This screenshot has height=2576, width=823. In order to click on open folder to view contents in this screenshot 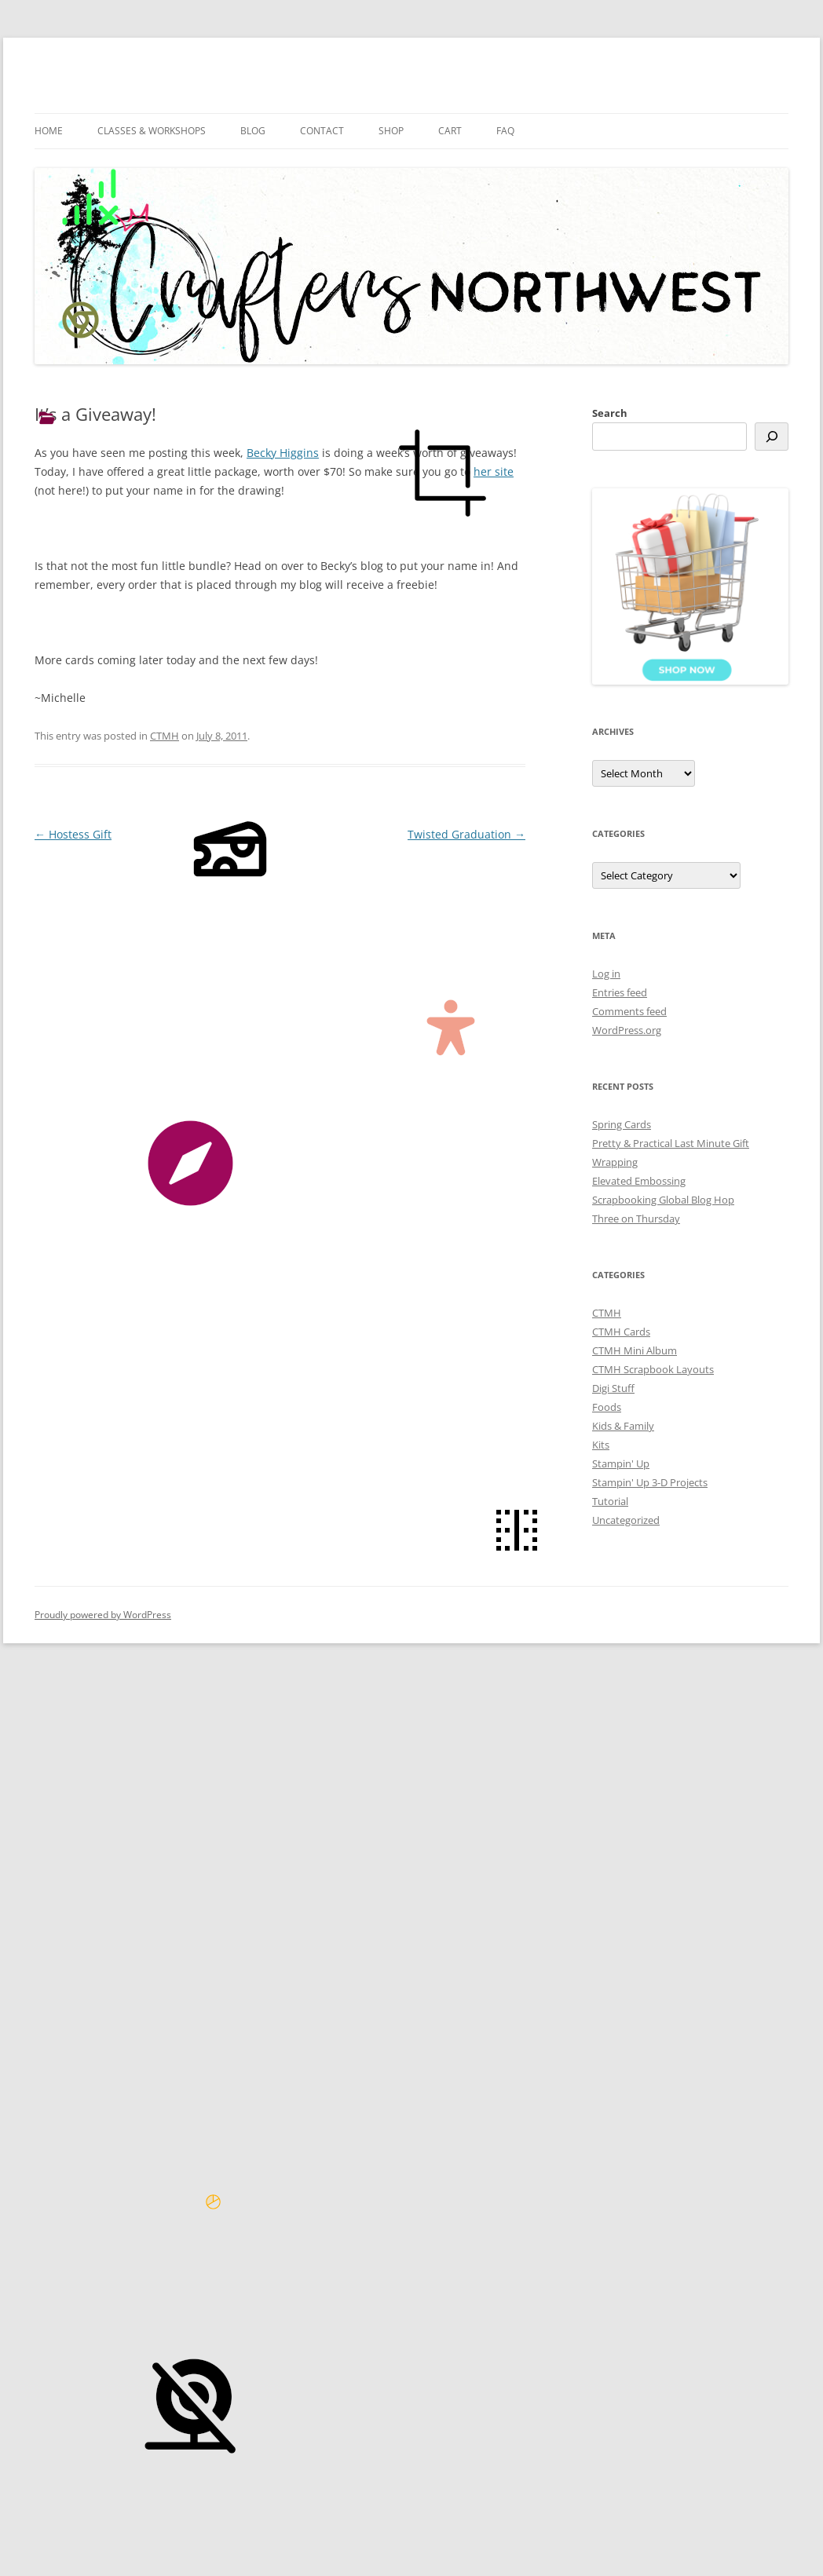, I will do `click(46, 418)`.